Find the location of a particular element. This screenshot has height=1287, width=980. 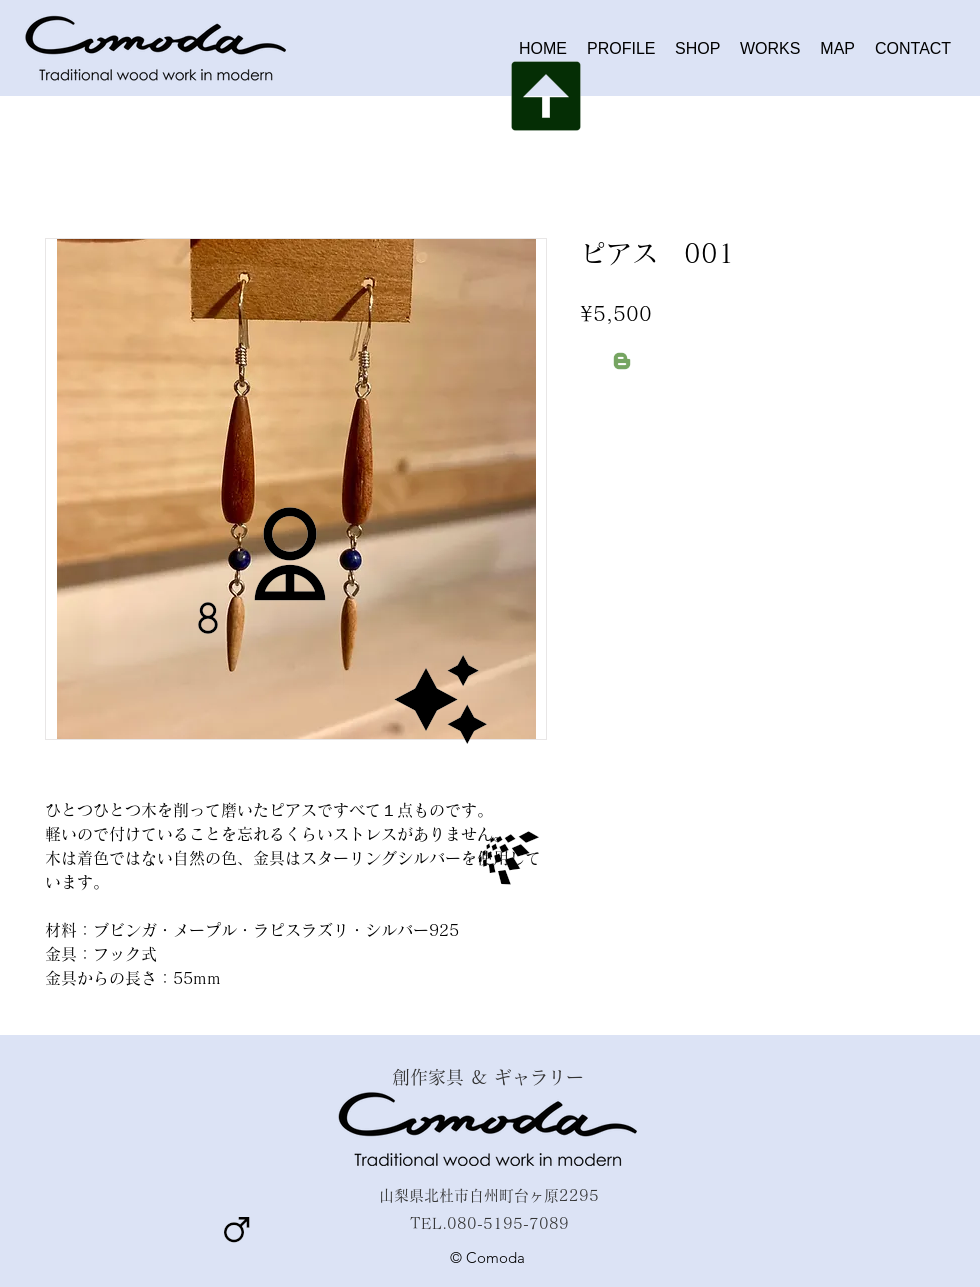

view your profile is located at coordinates (290, 556).